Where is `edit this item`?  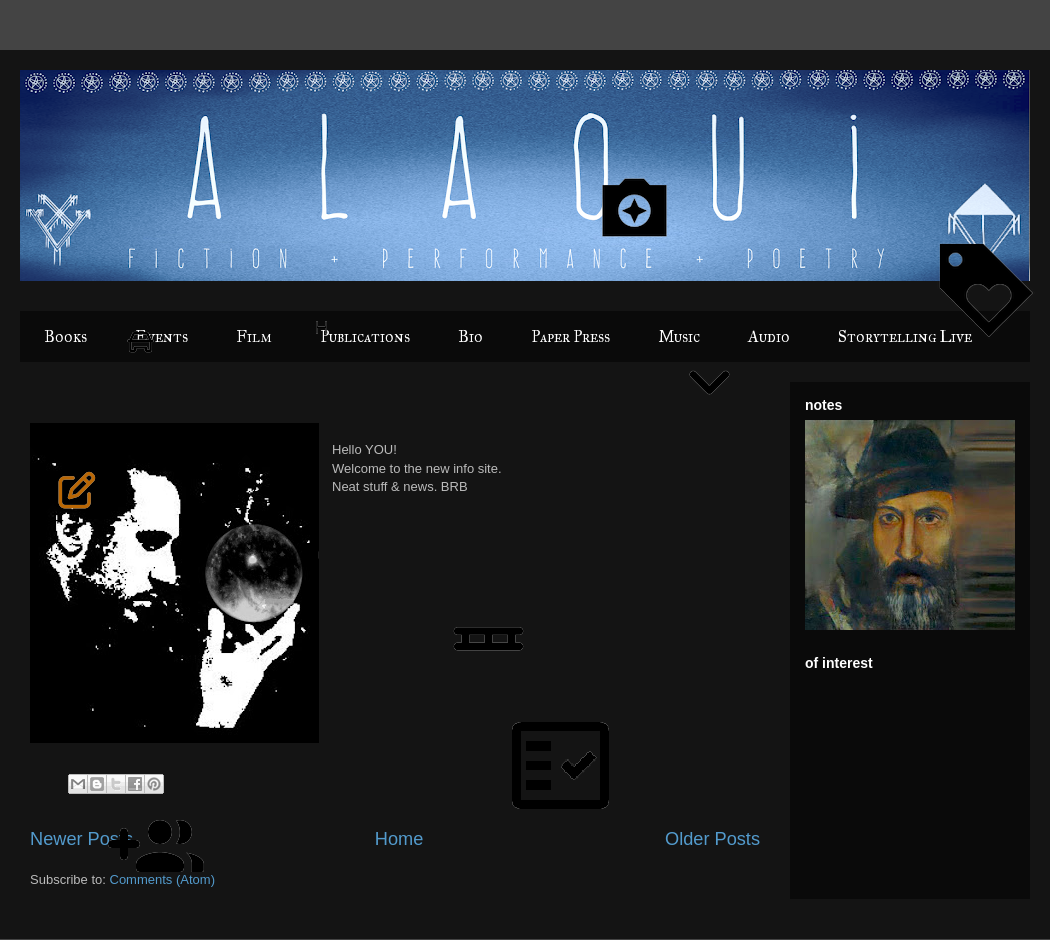 edit this item is located at coordinates (77, 490).